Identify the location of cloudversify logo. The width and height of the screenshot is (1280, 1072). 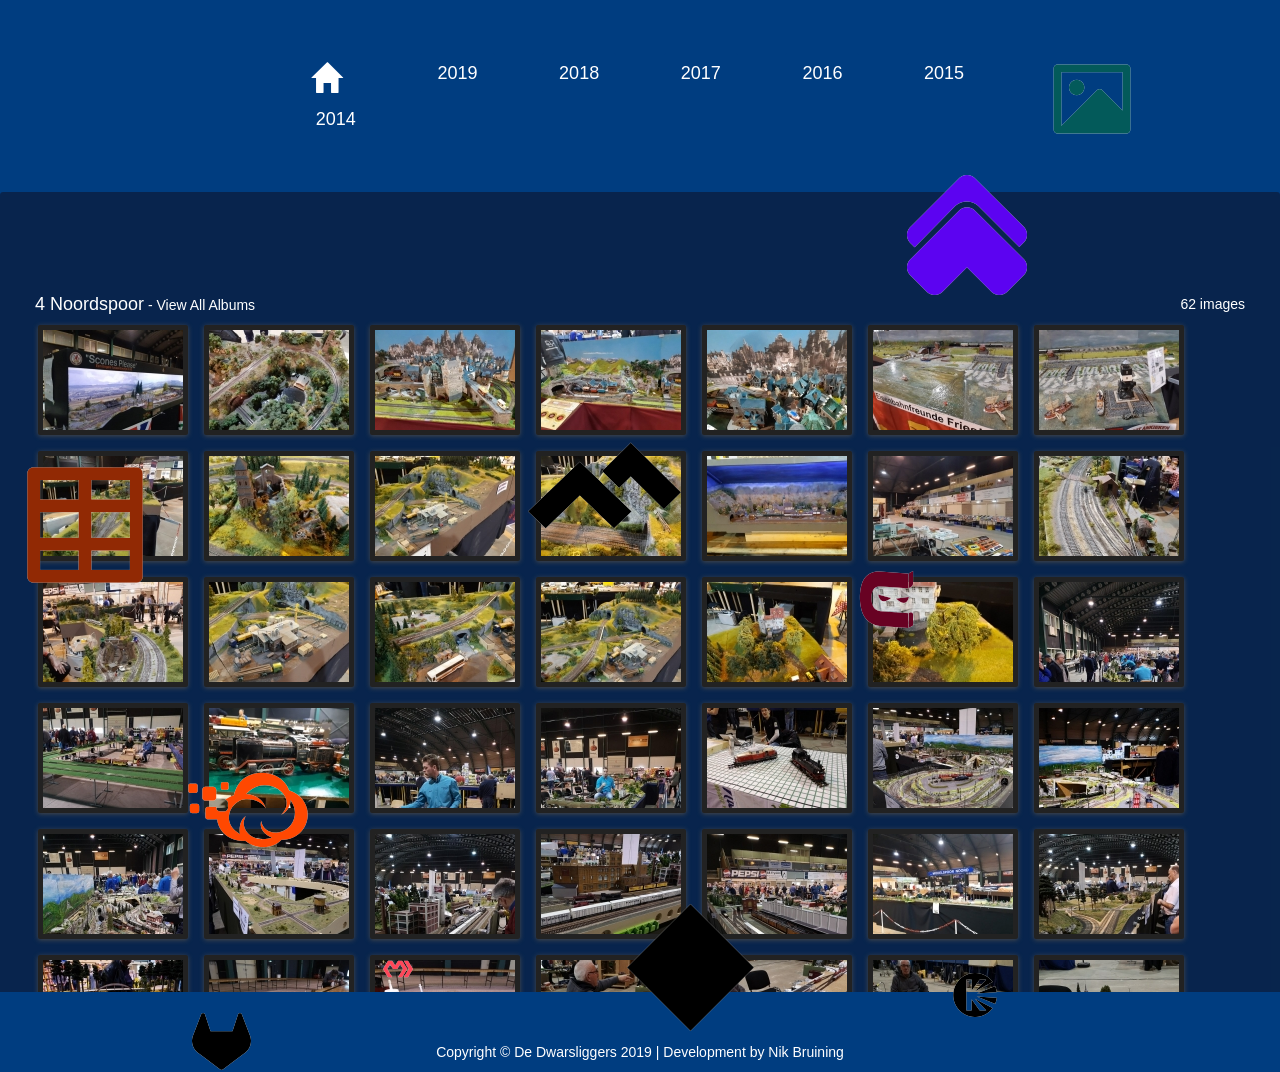
(248, 810).